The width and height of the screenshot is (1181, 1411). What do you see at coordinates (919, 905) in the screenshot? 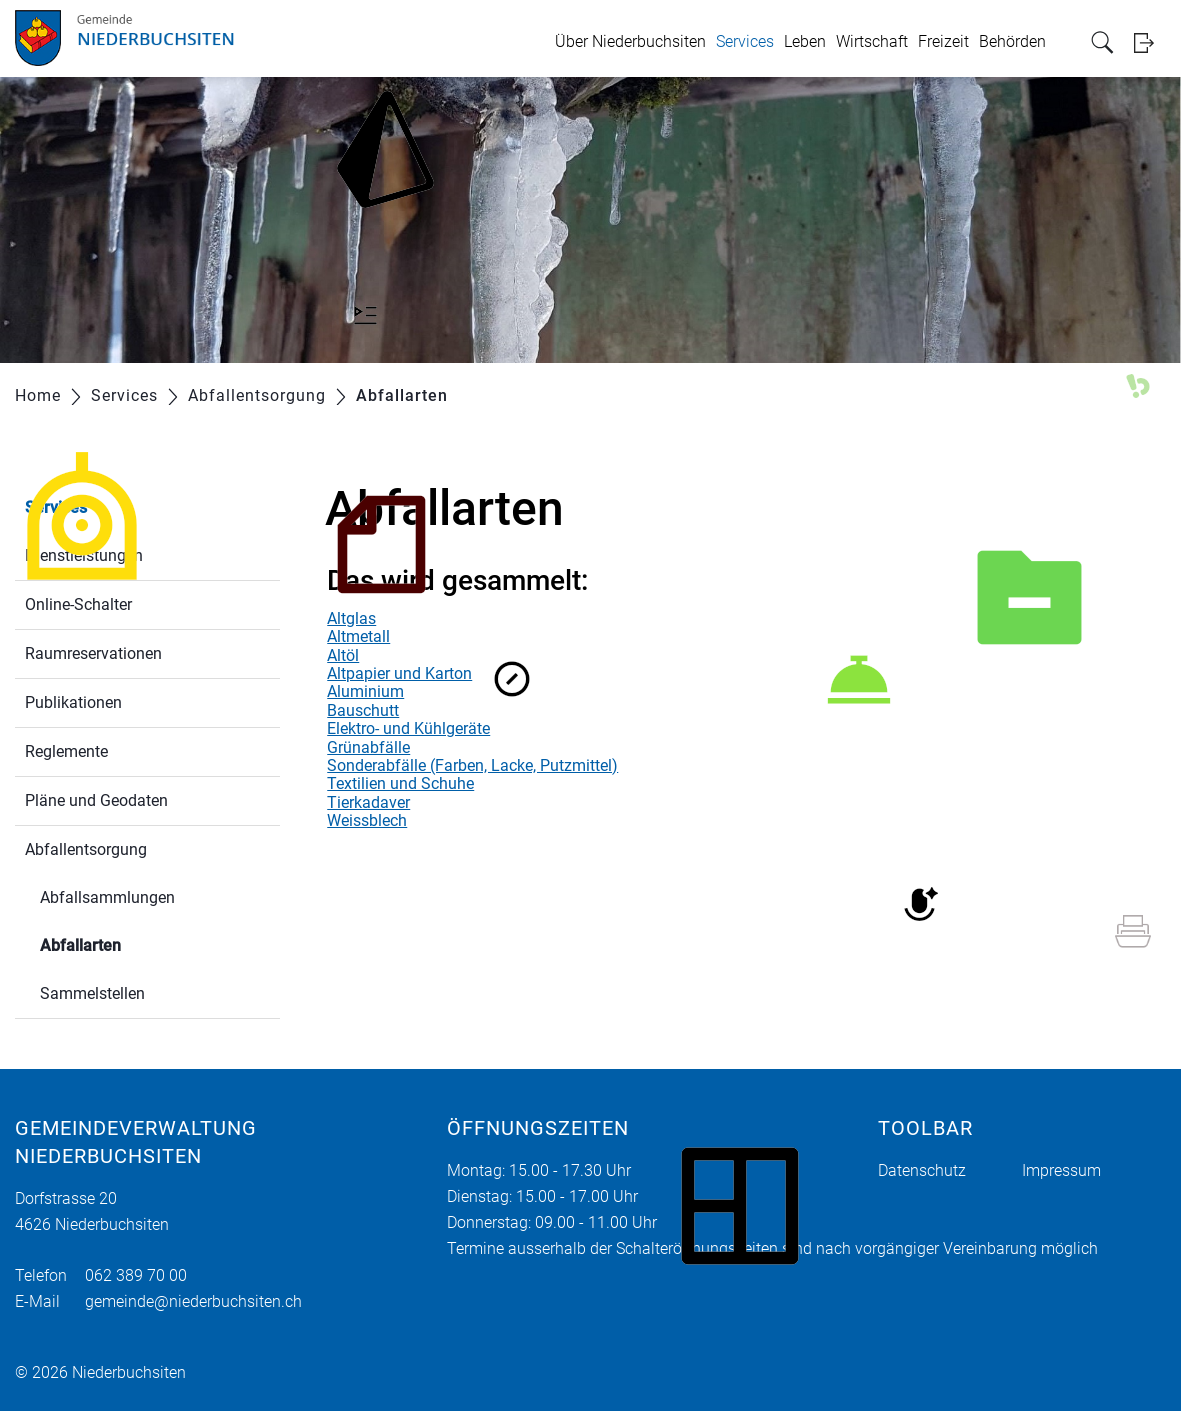
I see `activate ai voice assistant` at bounding box center [919, 905].